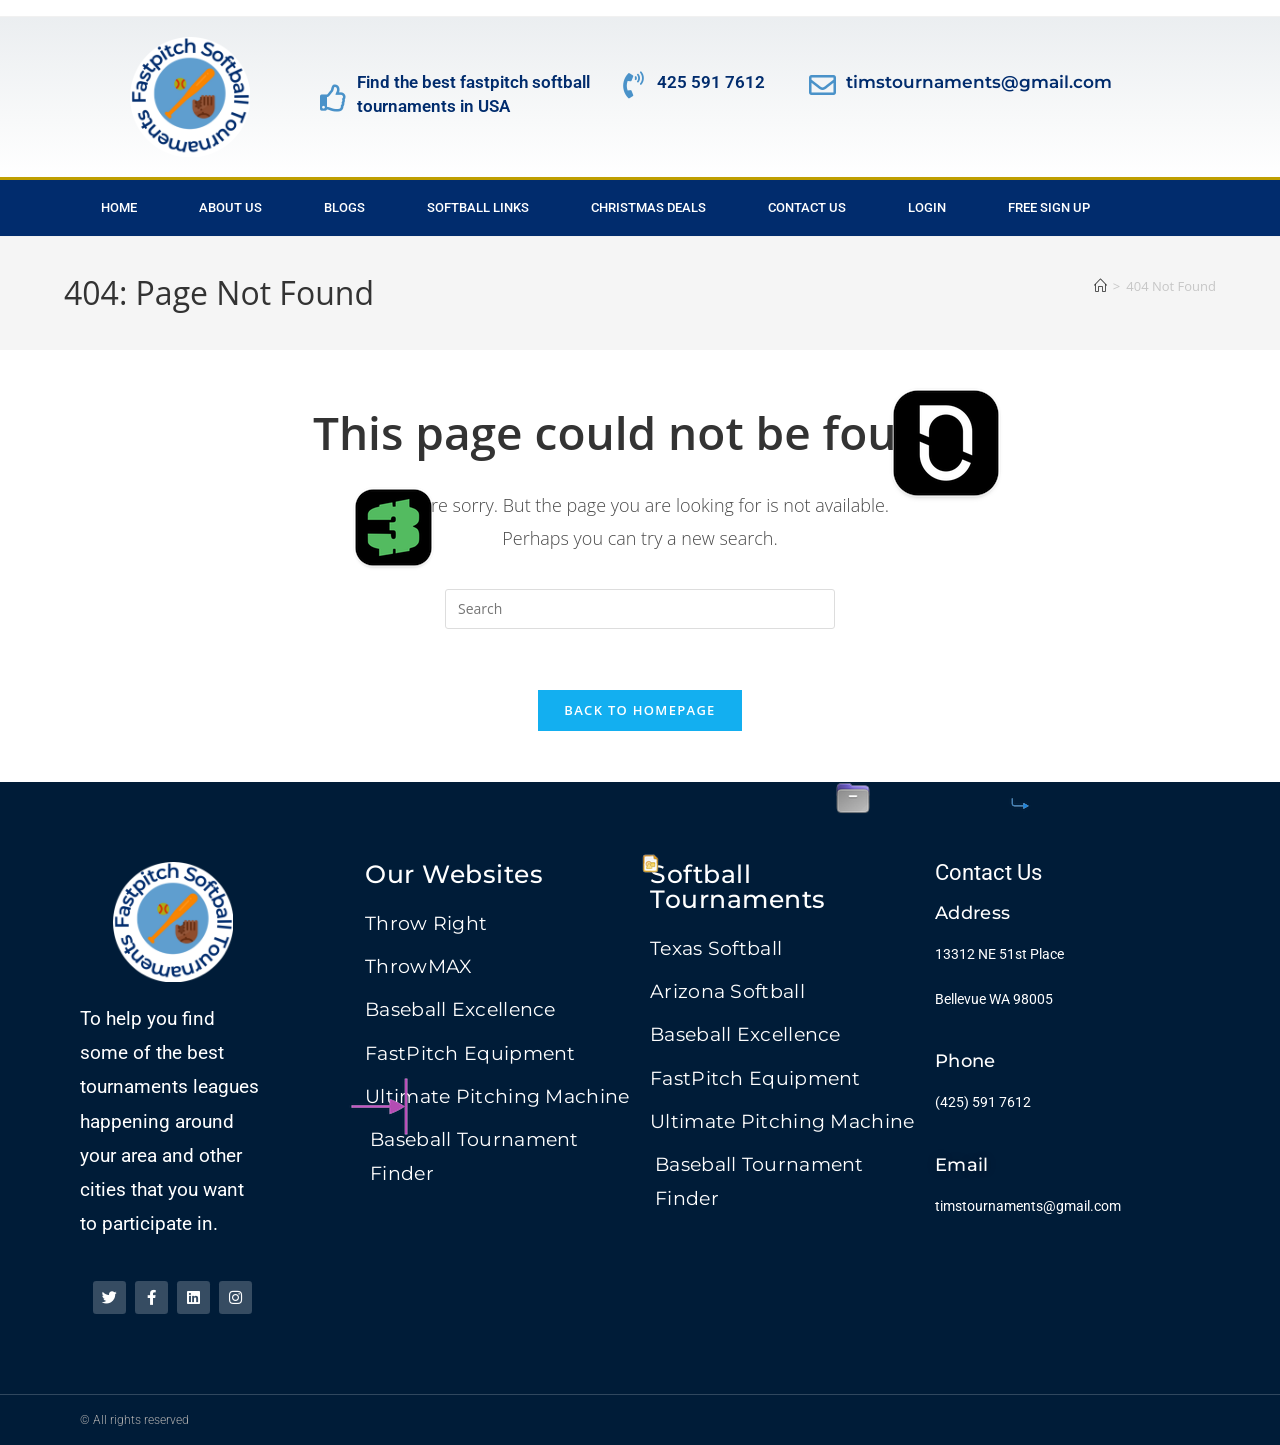  Describe the element at coordinates (1020, 803) in the screenshot. I see `forward this email to another recipient` at that location.